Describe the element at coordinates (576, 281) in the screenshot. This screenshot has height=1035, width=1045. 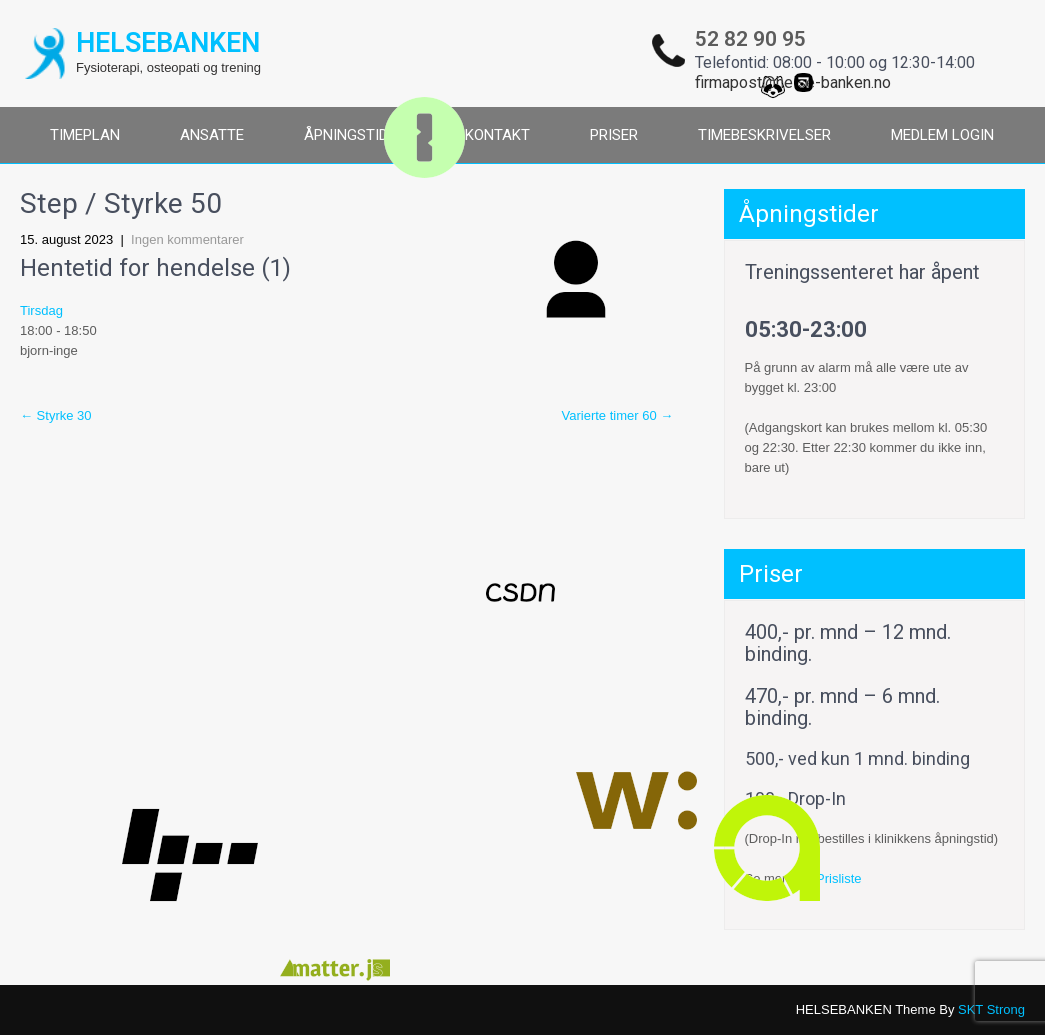
I see `view your profile` at that location.